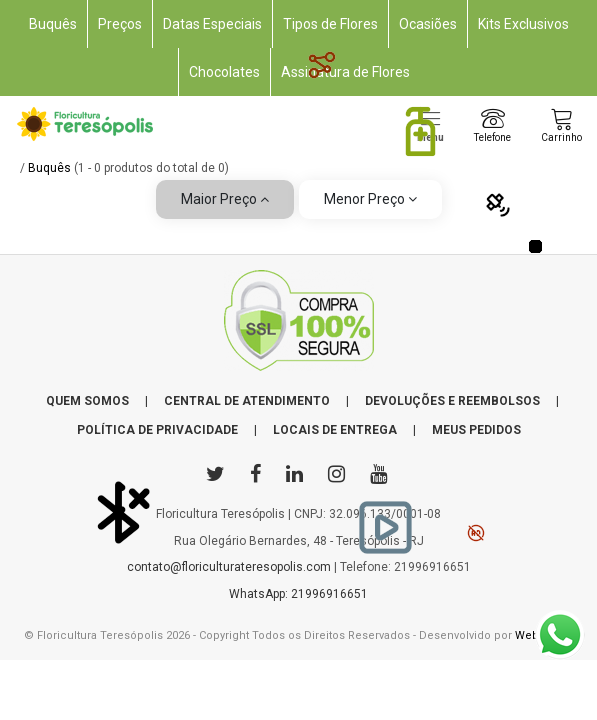 This screenshot has height=720, width=597. I want to click on ad-free mode enabled, so click(476, 533).